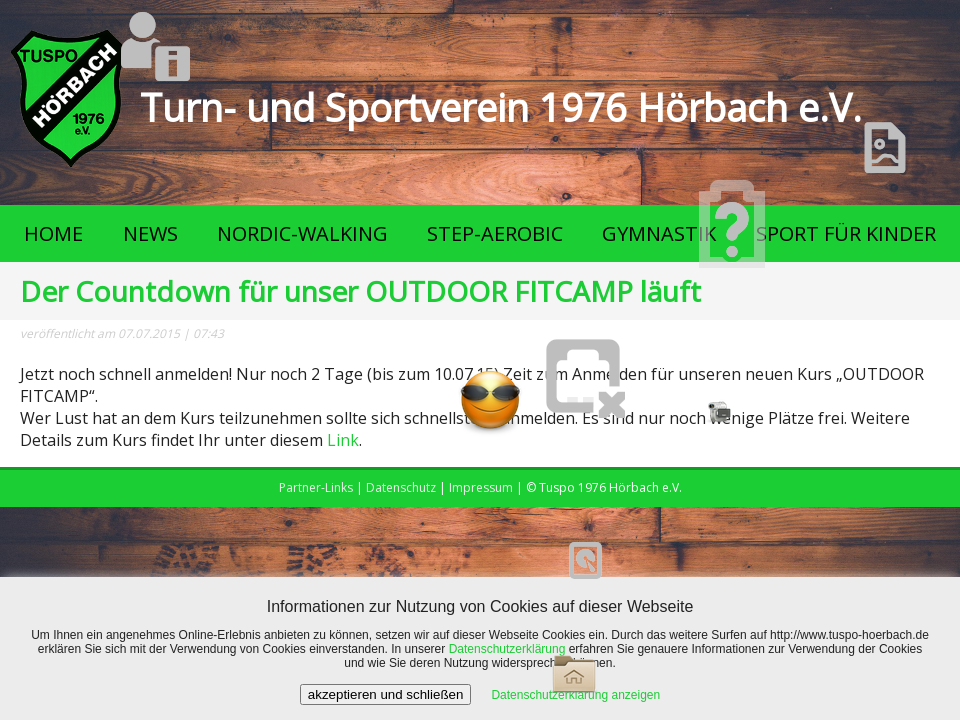  I want to click on access your home folder, so click(574, 676).